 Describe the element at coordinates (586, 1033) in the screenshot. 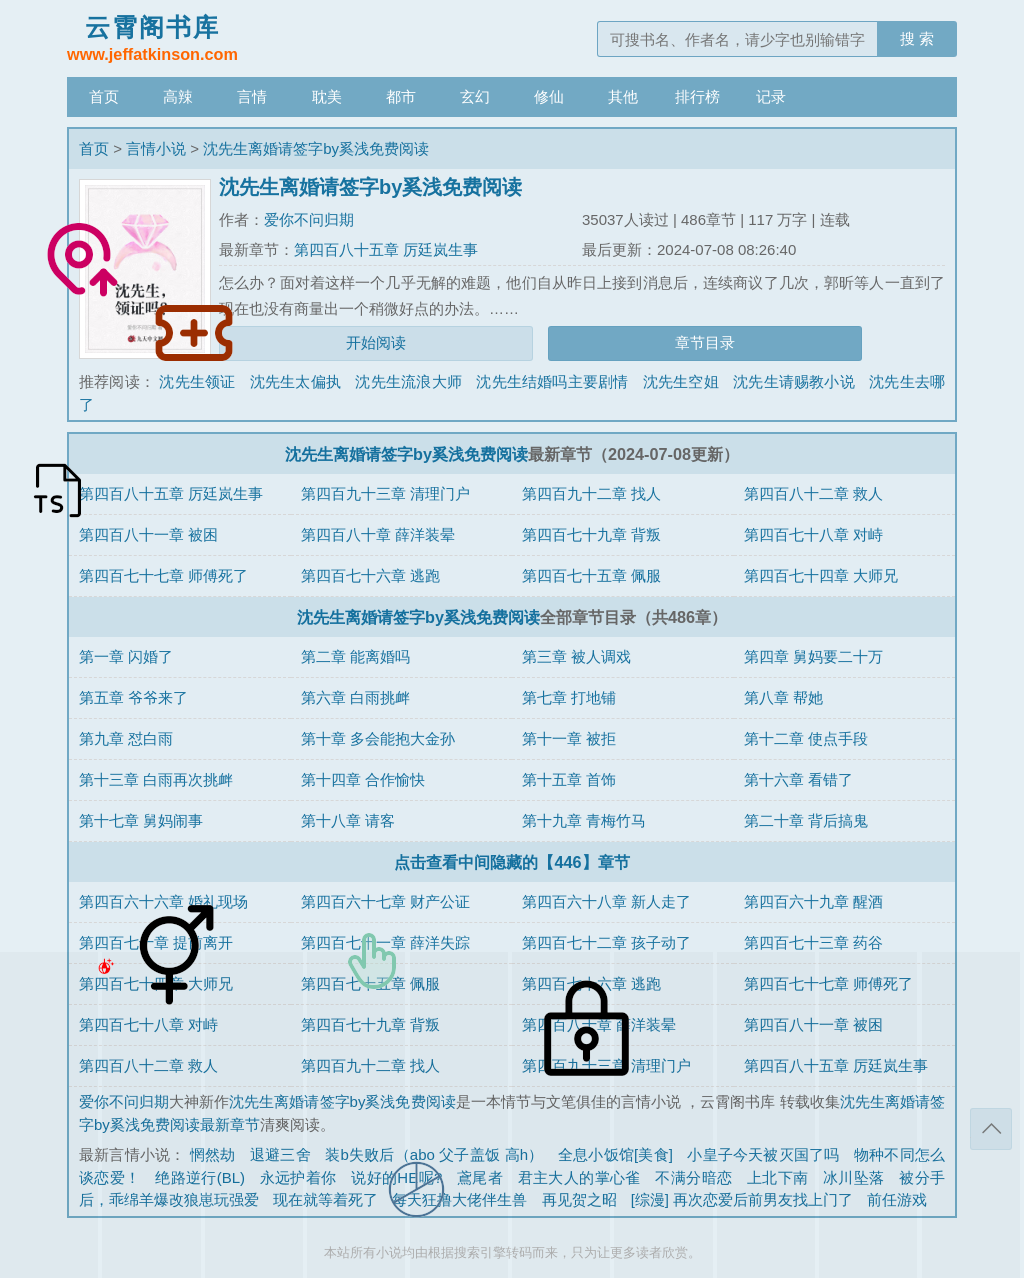

I see `access security or privacy settings` at that location.